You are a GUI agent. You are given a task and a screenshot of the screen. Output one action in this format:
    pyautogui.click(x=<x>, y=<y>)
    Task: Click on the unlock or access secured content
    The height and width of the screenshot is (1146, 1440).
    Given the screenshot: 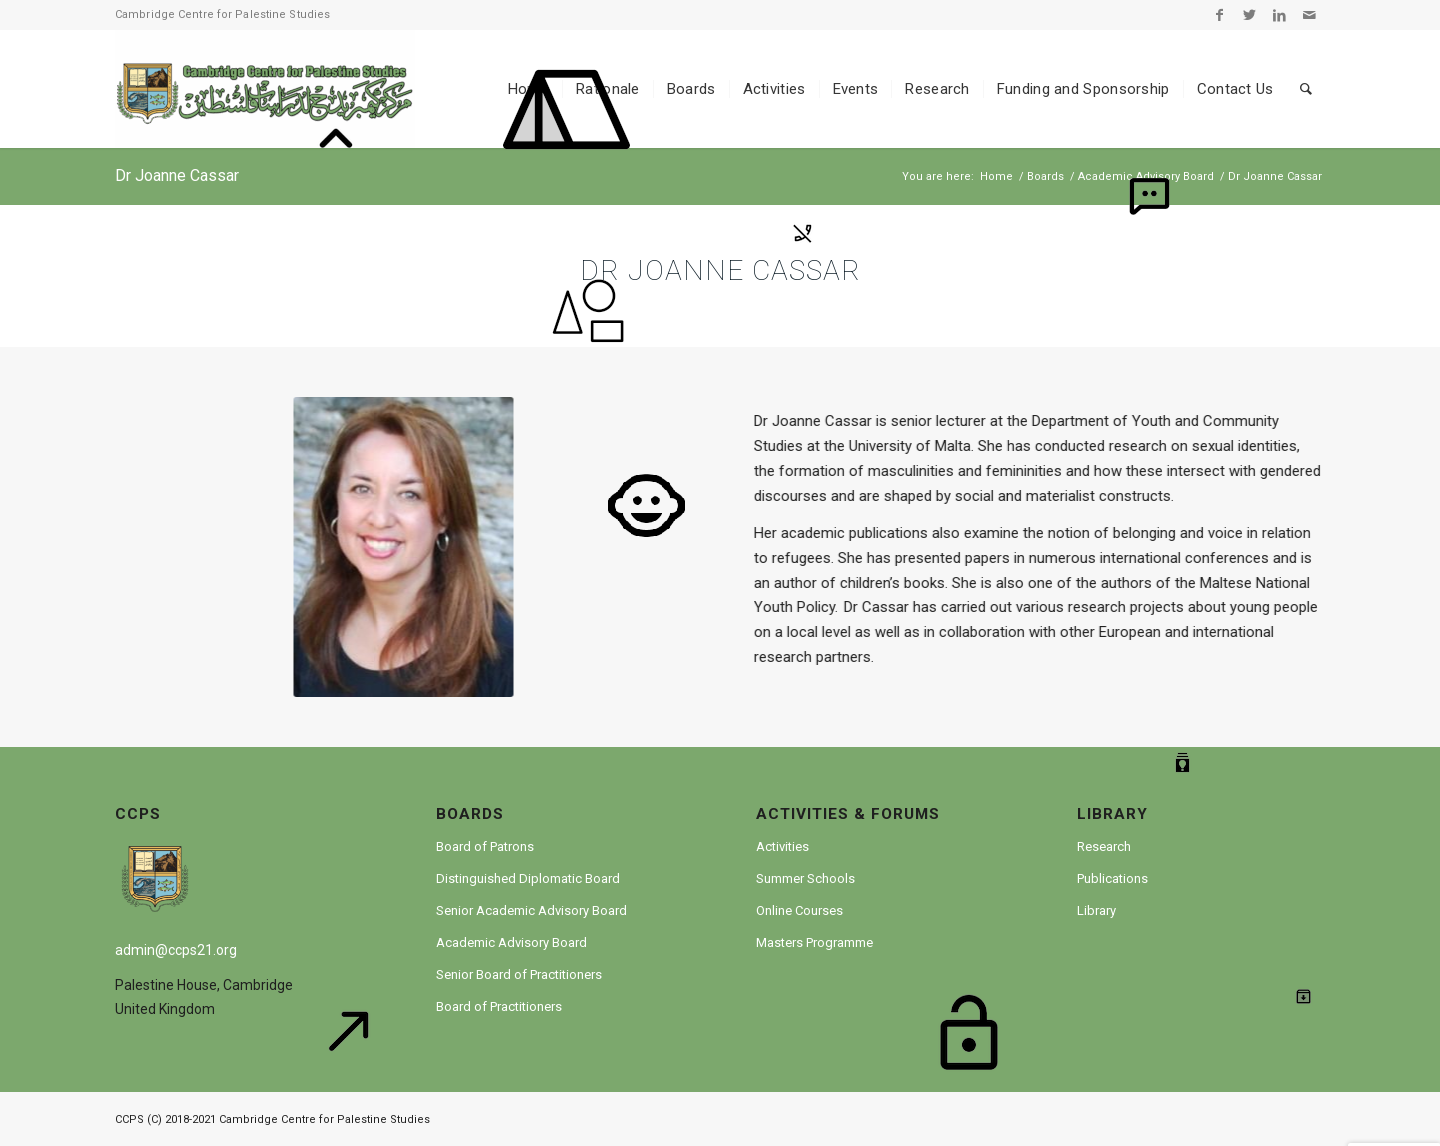 What is the action you would take?
    pyautogui.click(x=969, y=1034)
    